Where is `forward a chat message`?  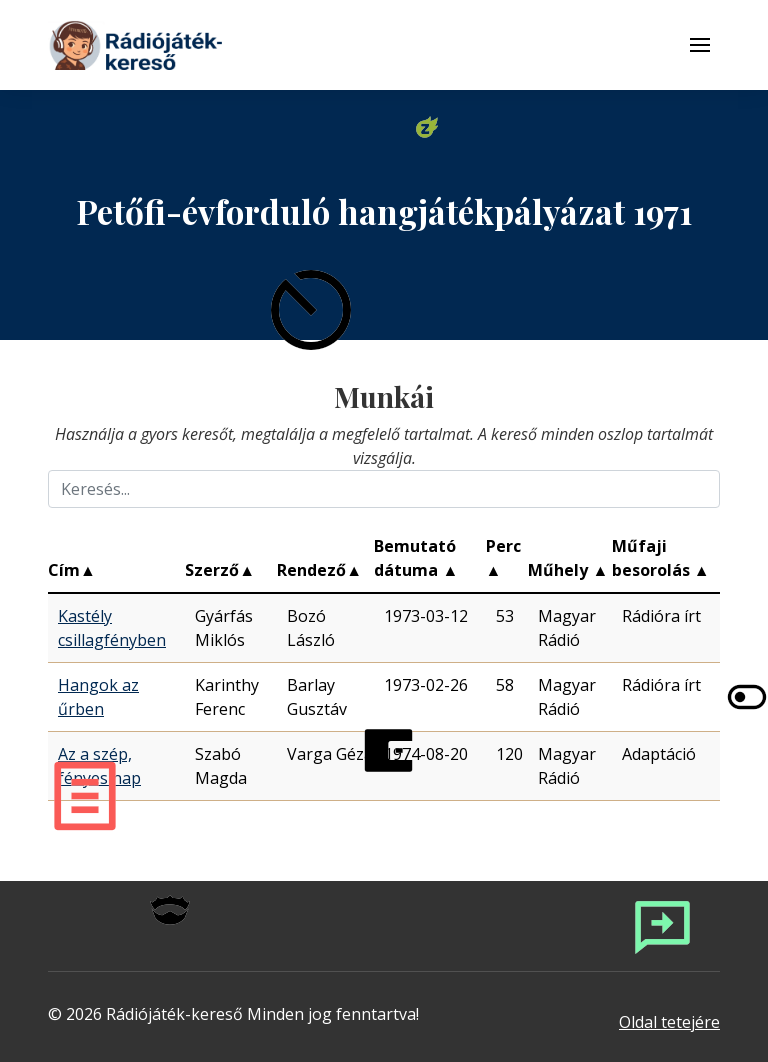
forward a chat message is located at coordinates (662, 925).